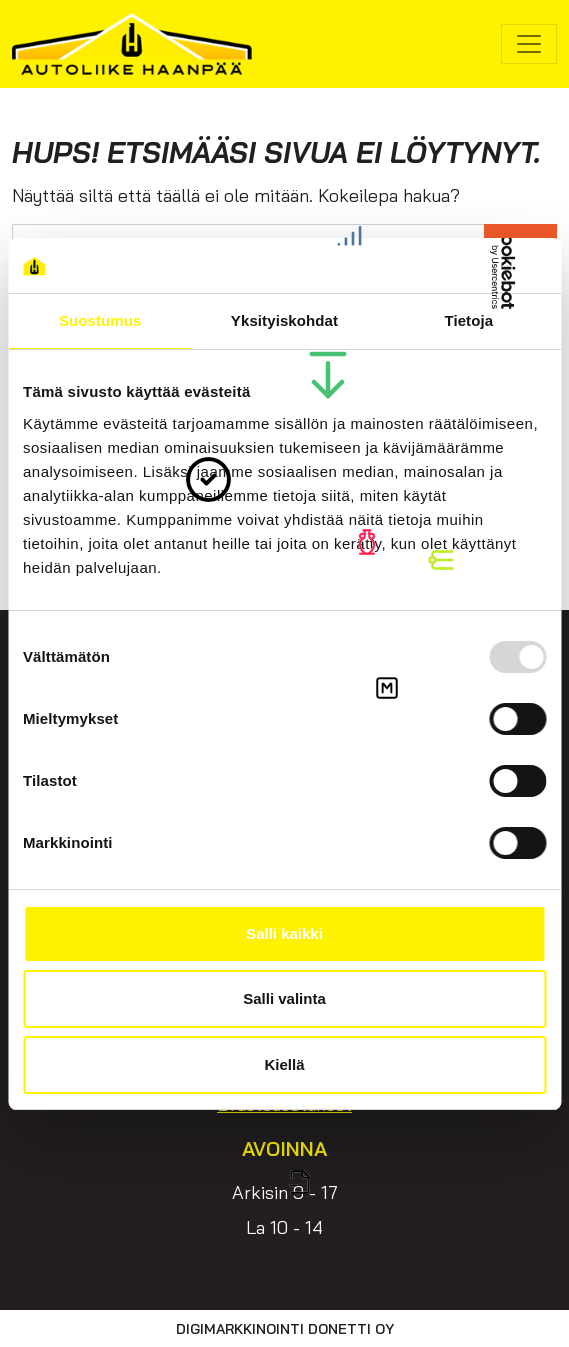  Describe the element at coordinates (367, 542) in the screenshot. I see `browse historical or ancient artifacts` at that location.